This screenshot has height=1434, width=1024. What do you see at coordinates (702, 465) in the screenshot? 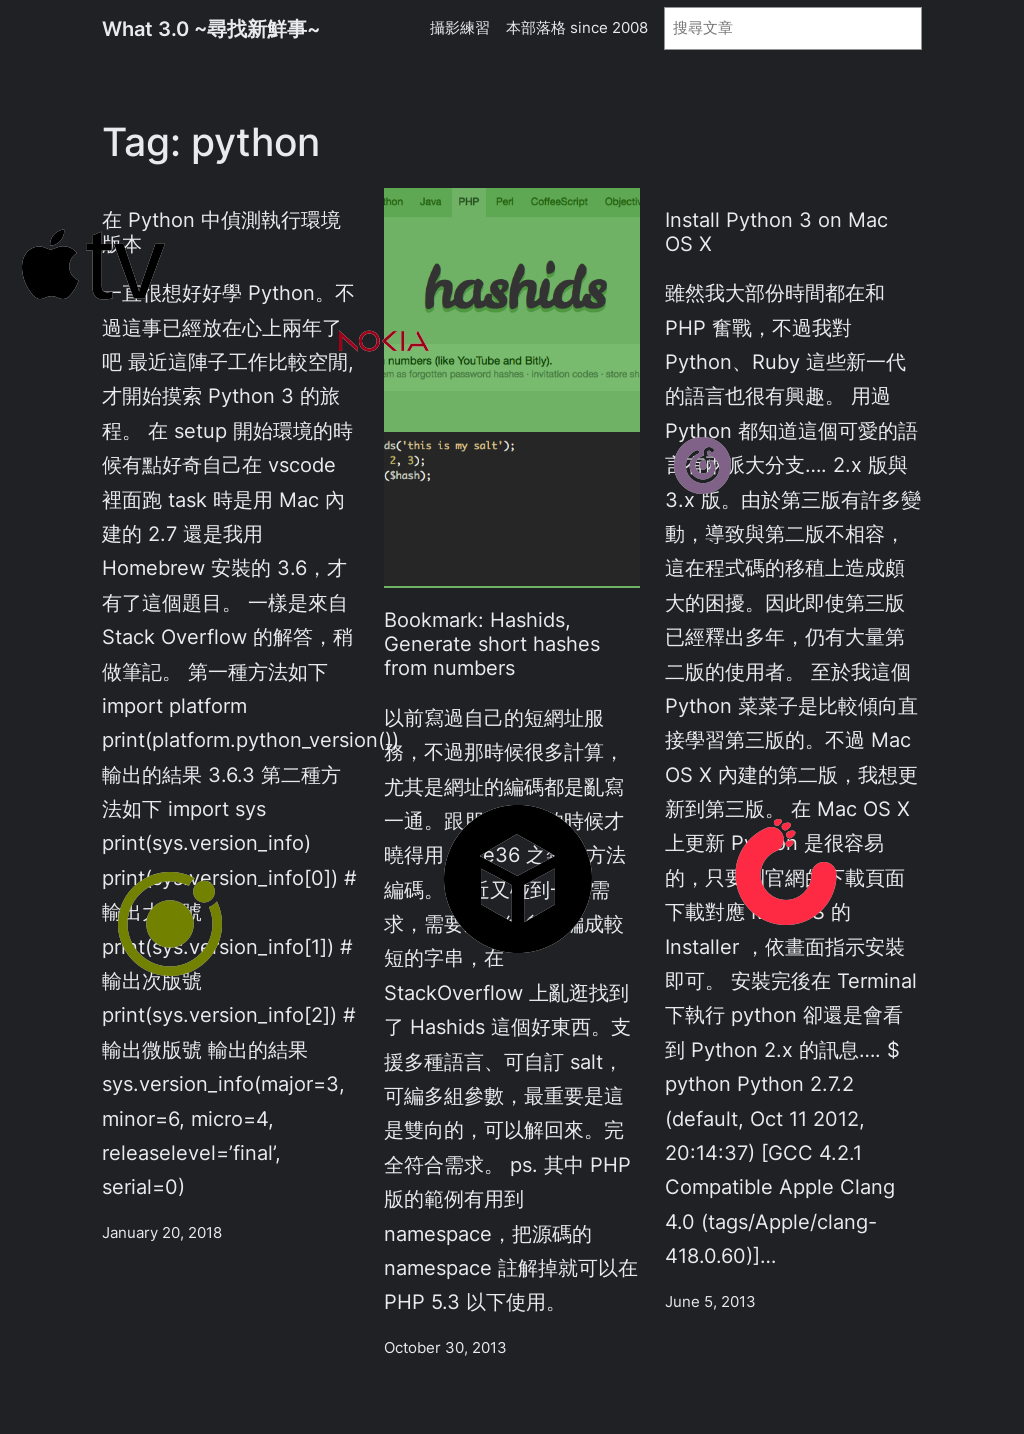
I see `open netease cloud music app` at bounding box center [702, 465].